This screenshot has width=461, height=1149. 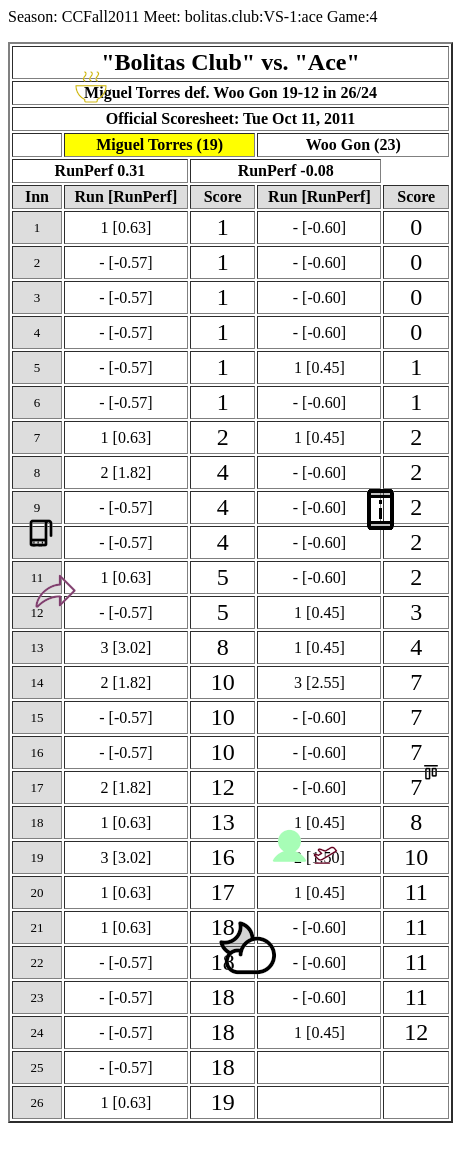 What do you see at coordinates (55, 593) in the screenshot?
I see `share content with others` at bounding box center [55, 593].